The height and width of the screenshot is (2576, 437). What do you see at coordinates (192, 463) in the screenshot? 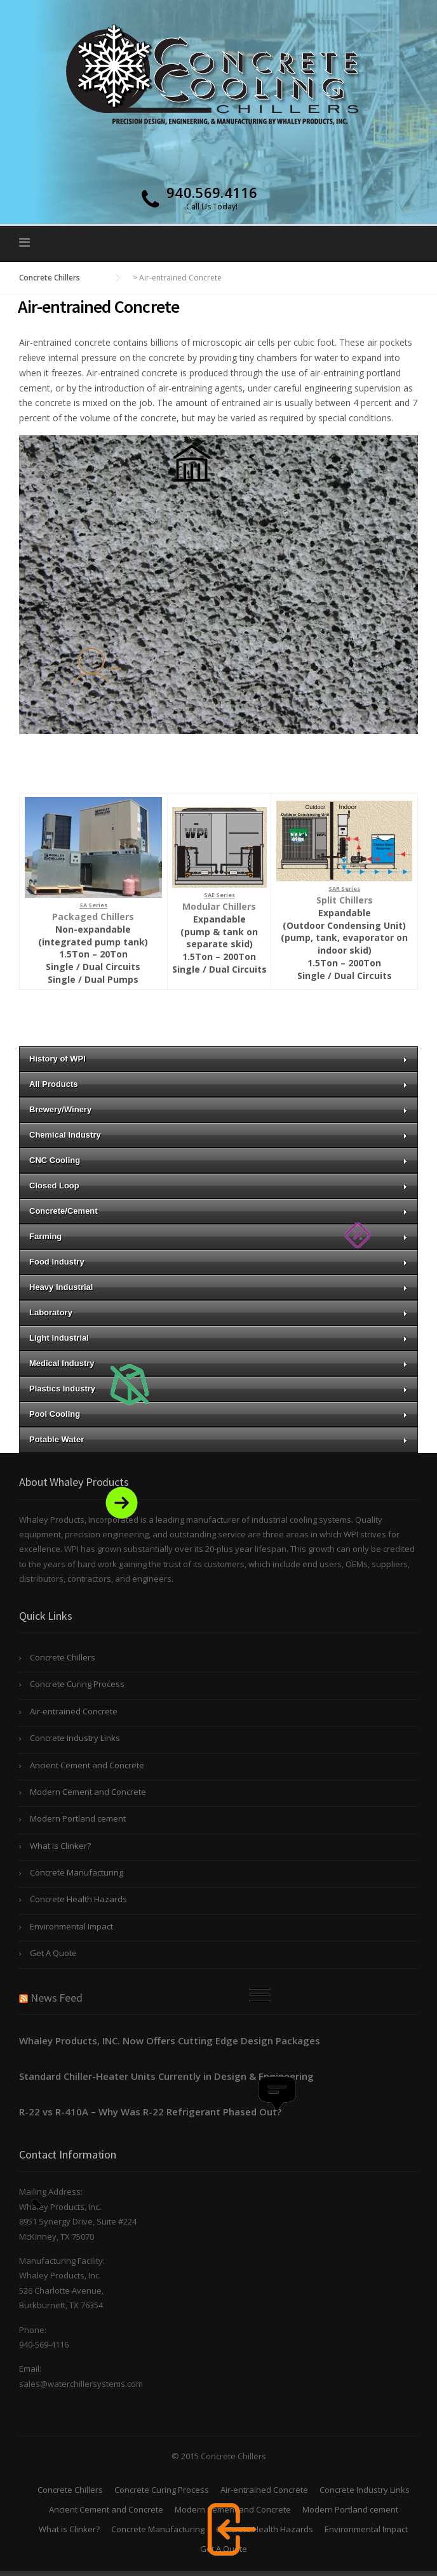
I see `access library or archives` at bounding box center [192, 463].